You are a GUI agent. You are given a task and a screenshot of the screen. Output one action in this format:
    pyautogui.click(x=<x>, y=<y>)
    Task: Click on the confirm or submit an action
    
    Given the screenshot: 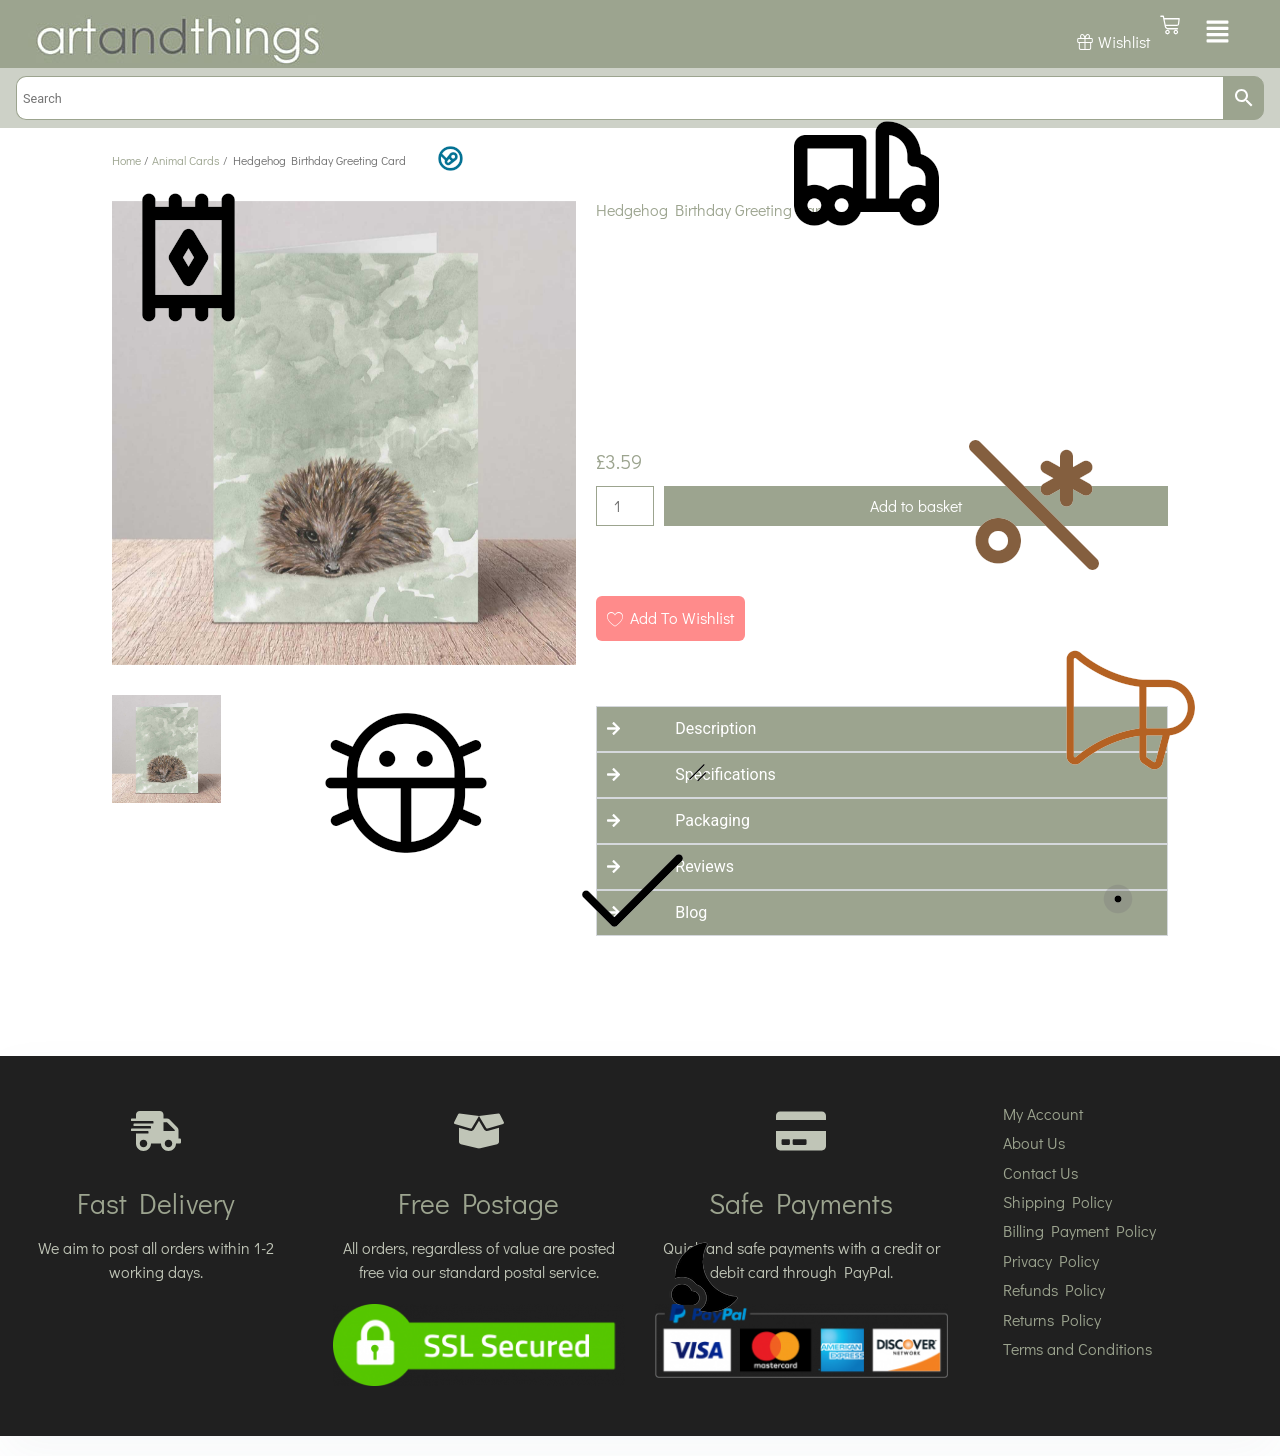 What is the action you would take?
    pyautogui.click(x=630, y=886)
    